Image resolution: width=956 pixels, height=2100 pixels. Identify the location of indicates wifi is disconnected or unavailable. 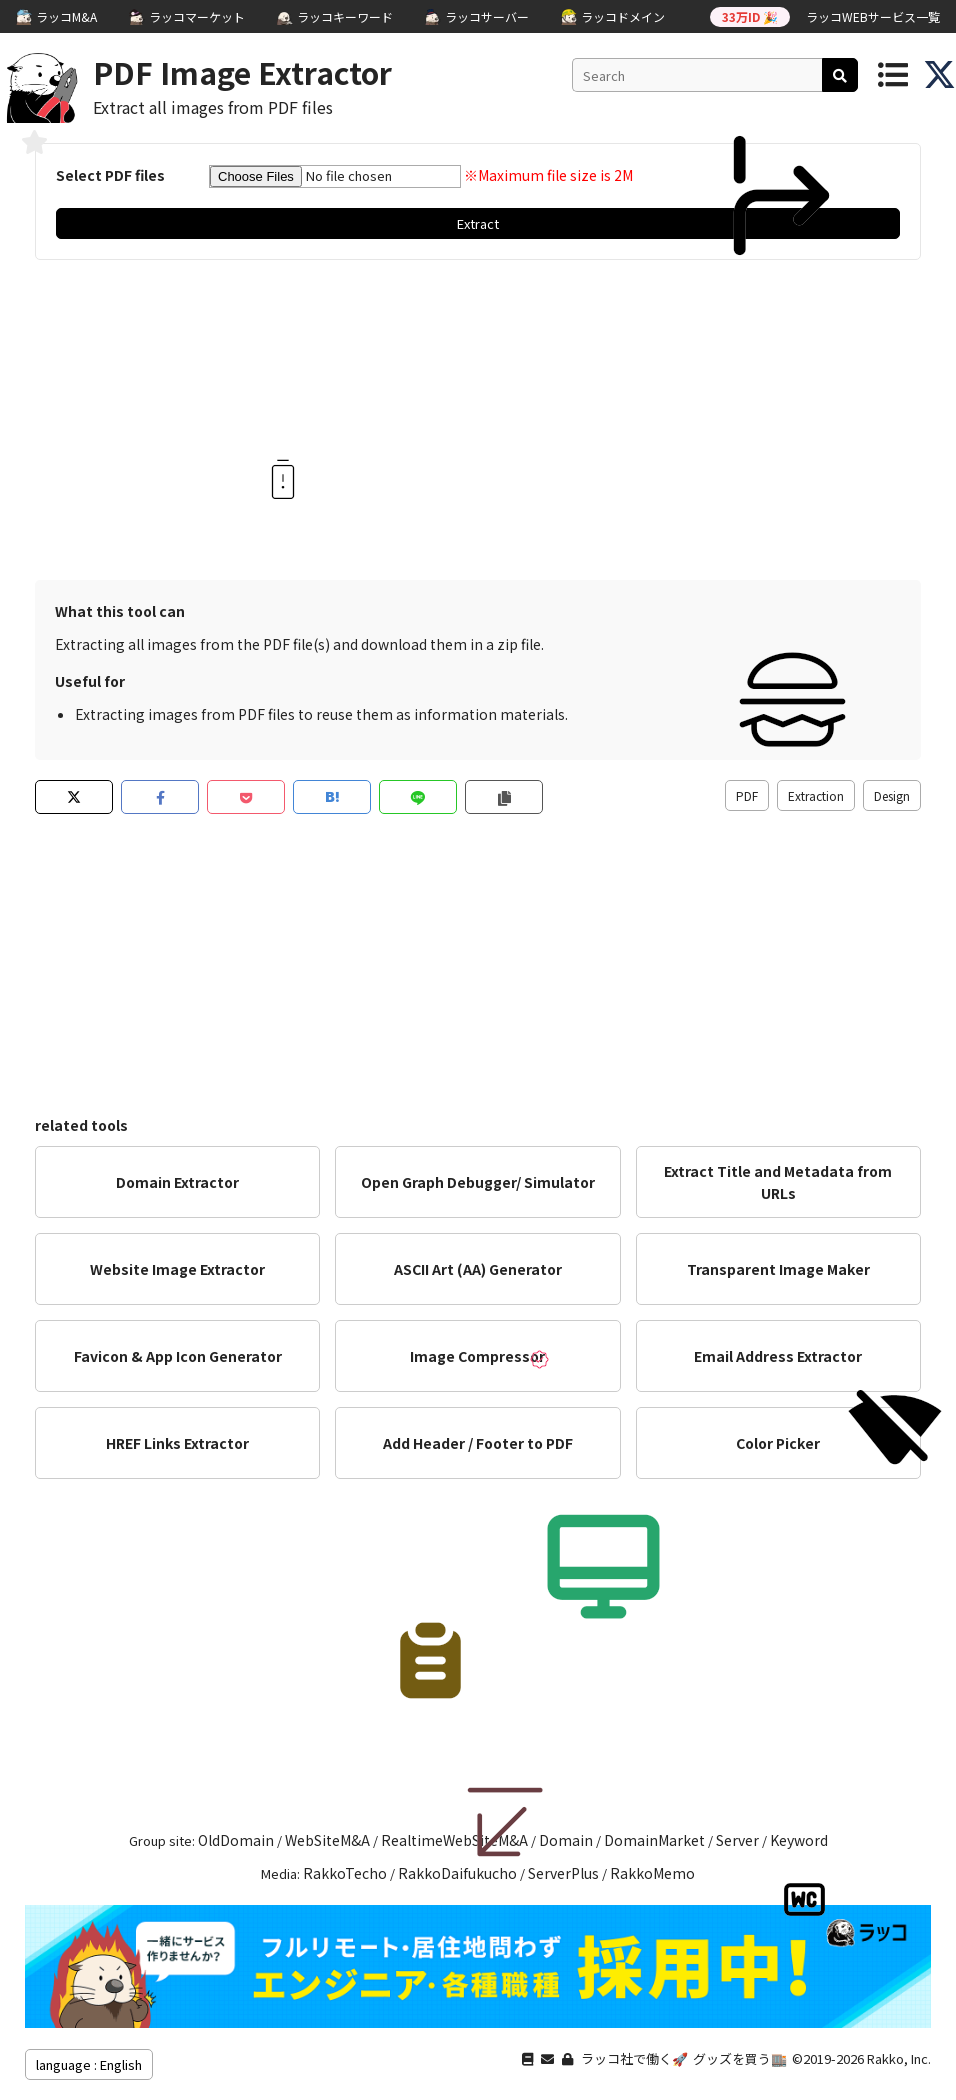
(895, 1431).